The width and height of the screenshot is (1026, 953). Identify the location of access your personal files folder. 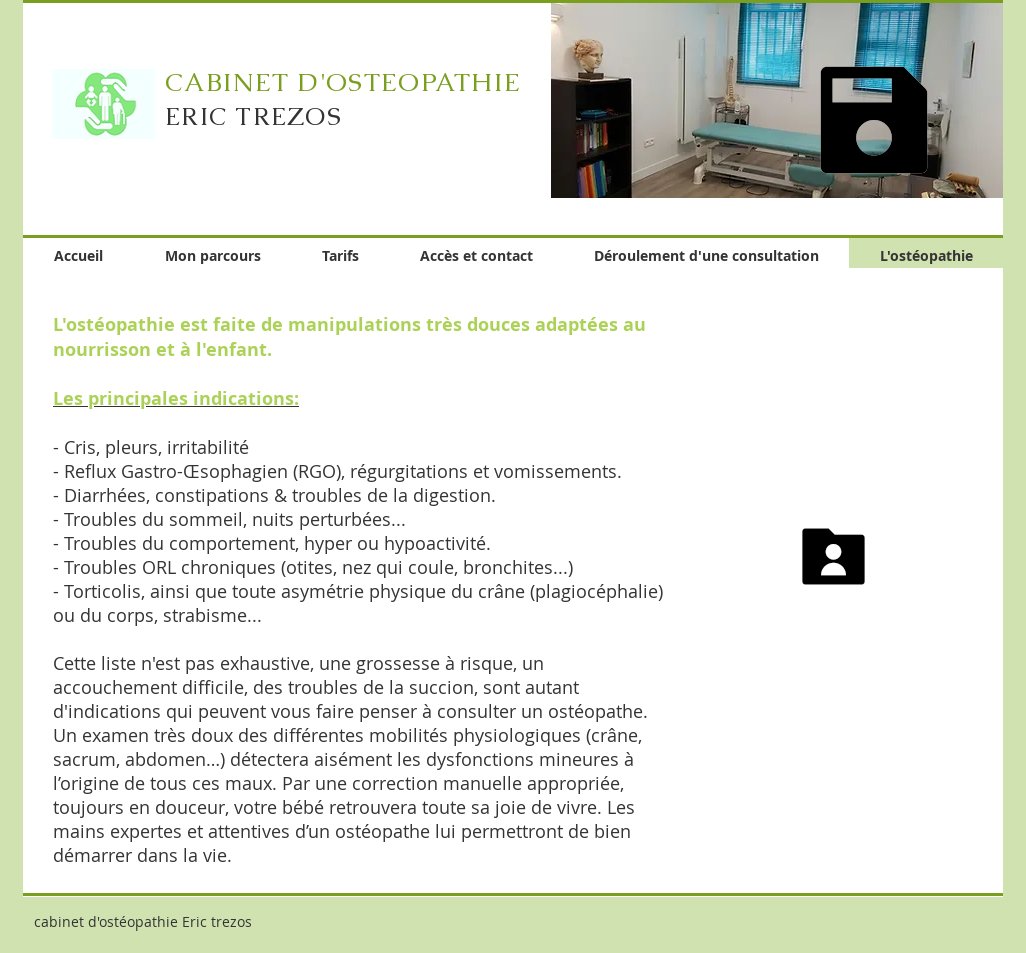
(833, 556).